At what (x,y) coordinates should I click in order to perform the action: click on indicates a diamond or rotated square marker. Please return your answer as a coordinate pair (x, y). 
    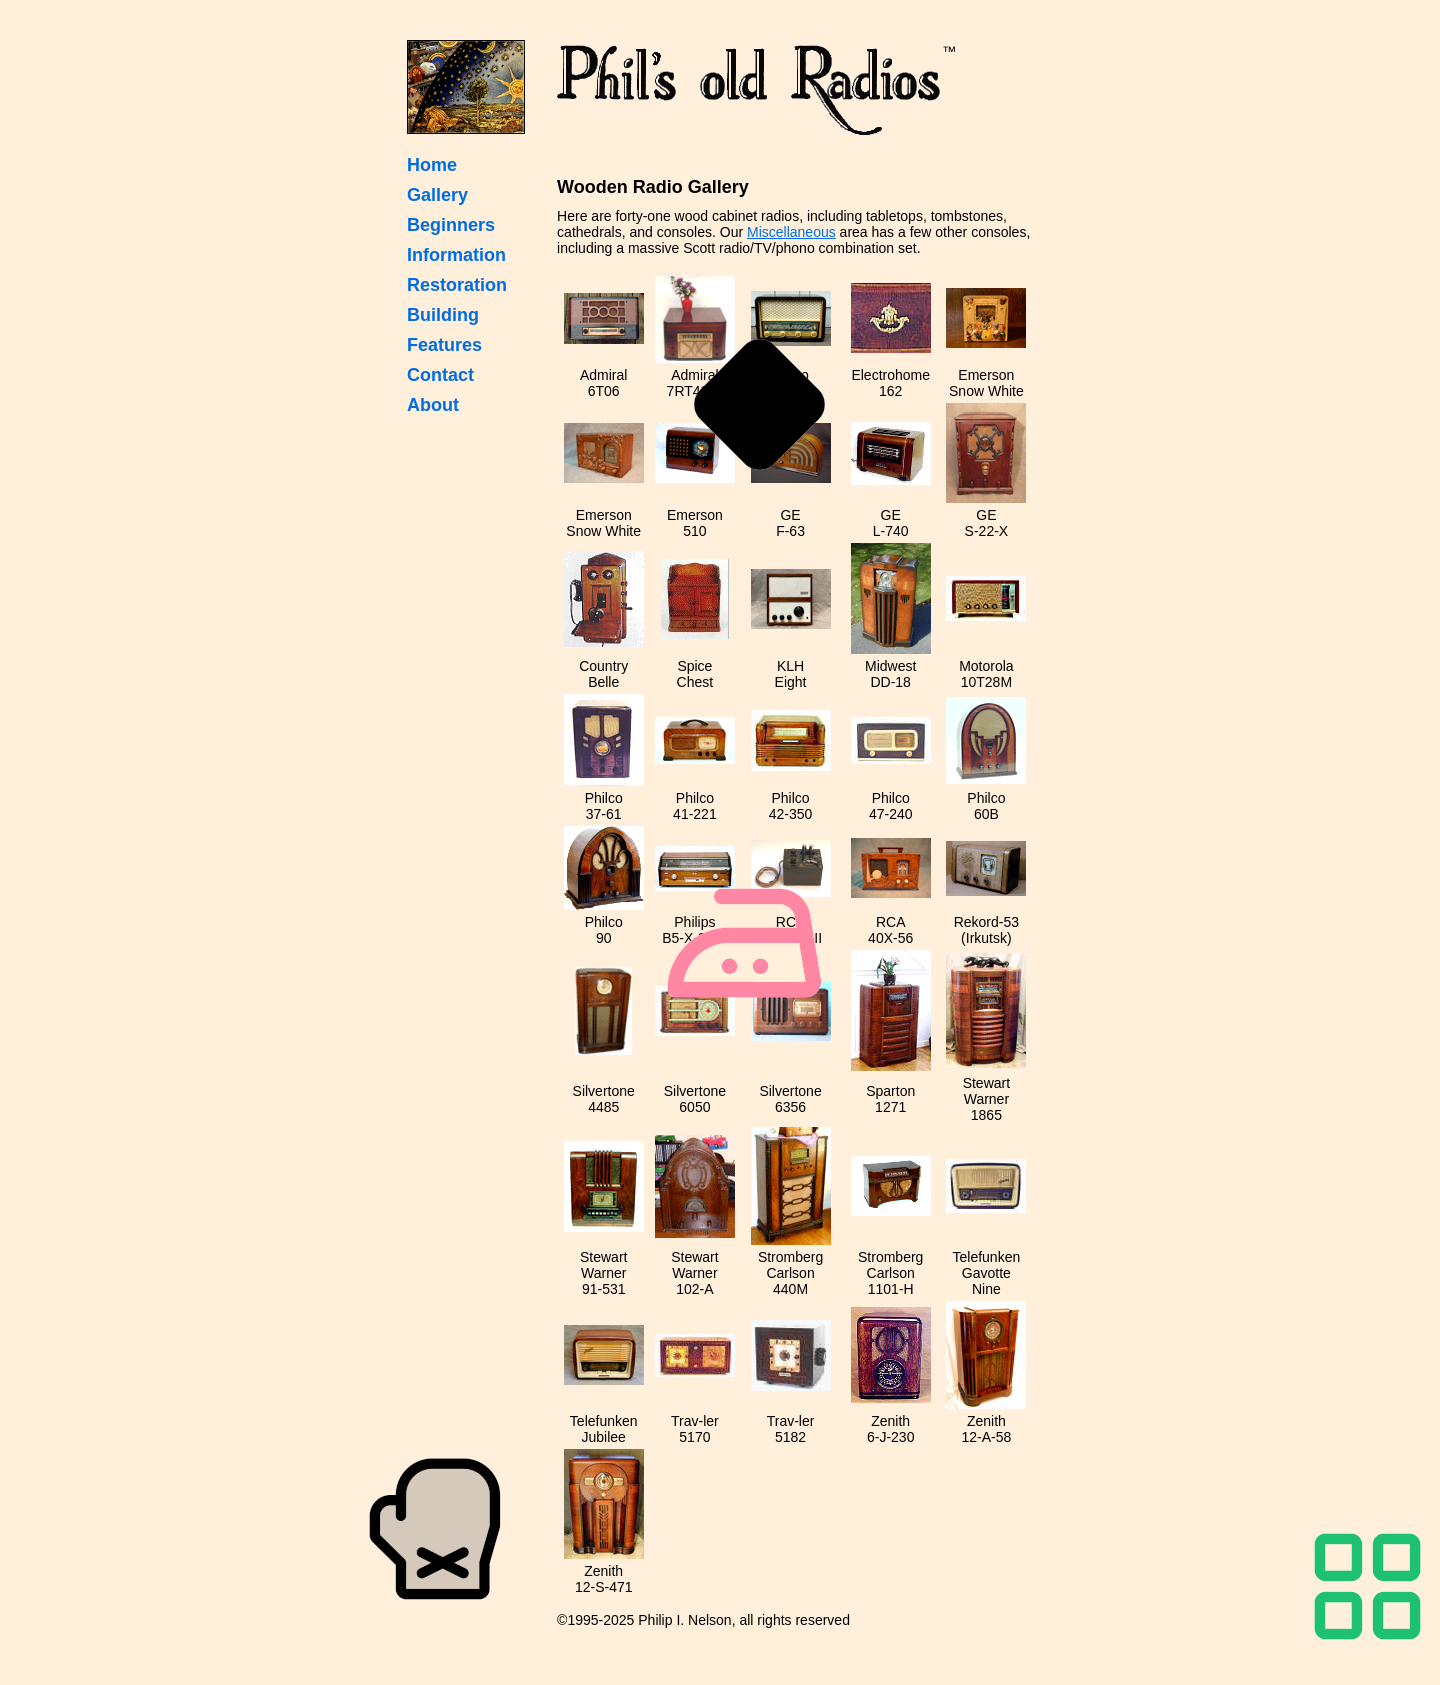
    Looking at the image, I should click on (759, 404).